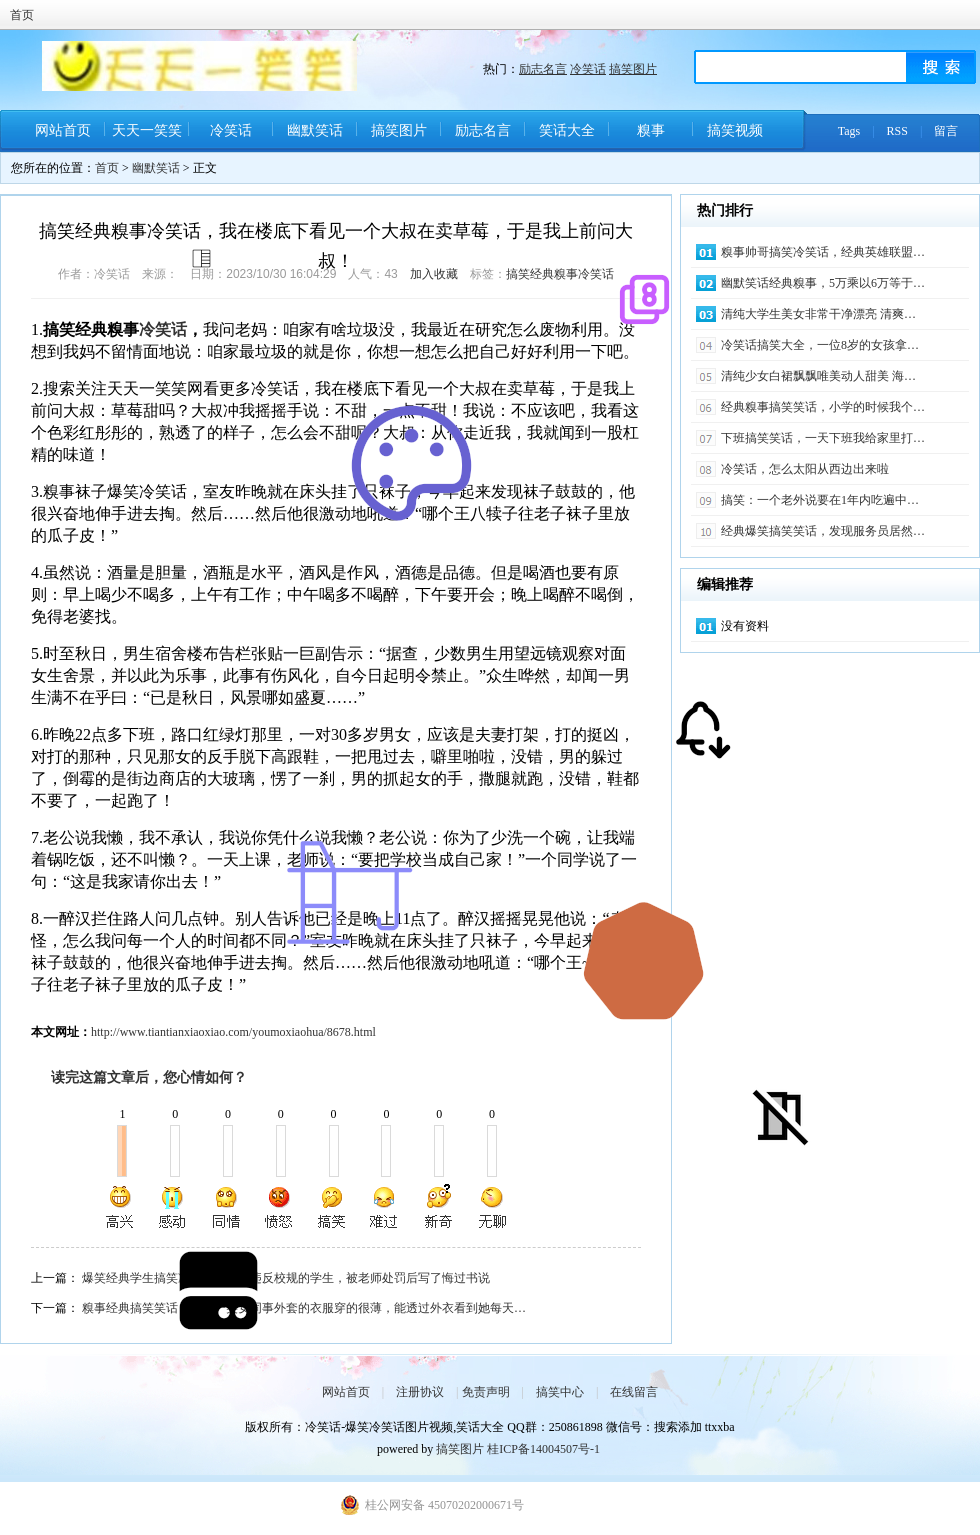 This screenshot has width=980, height=1535. Describe the element at coordinates (700, 728) in the screenshot. I see `download notifications` at that location.